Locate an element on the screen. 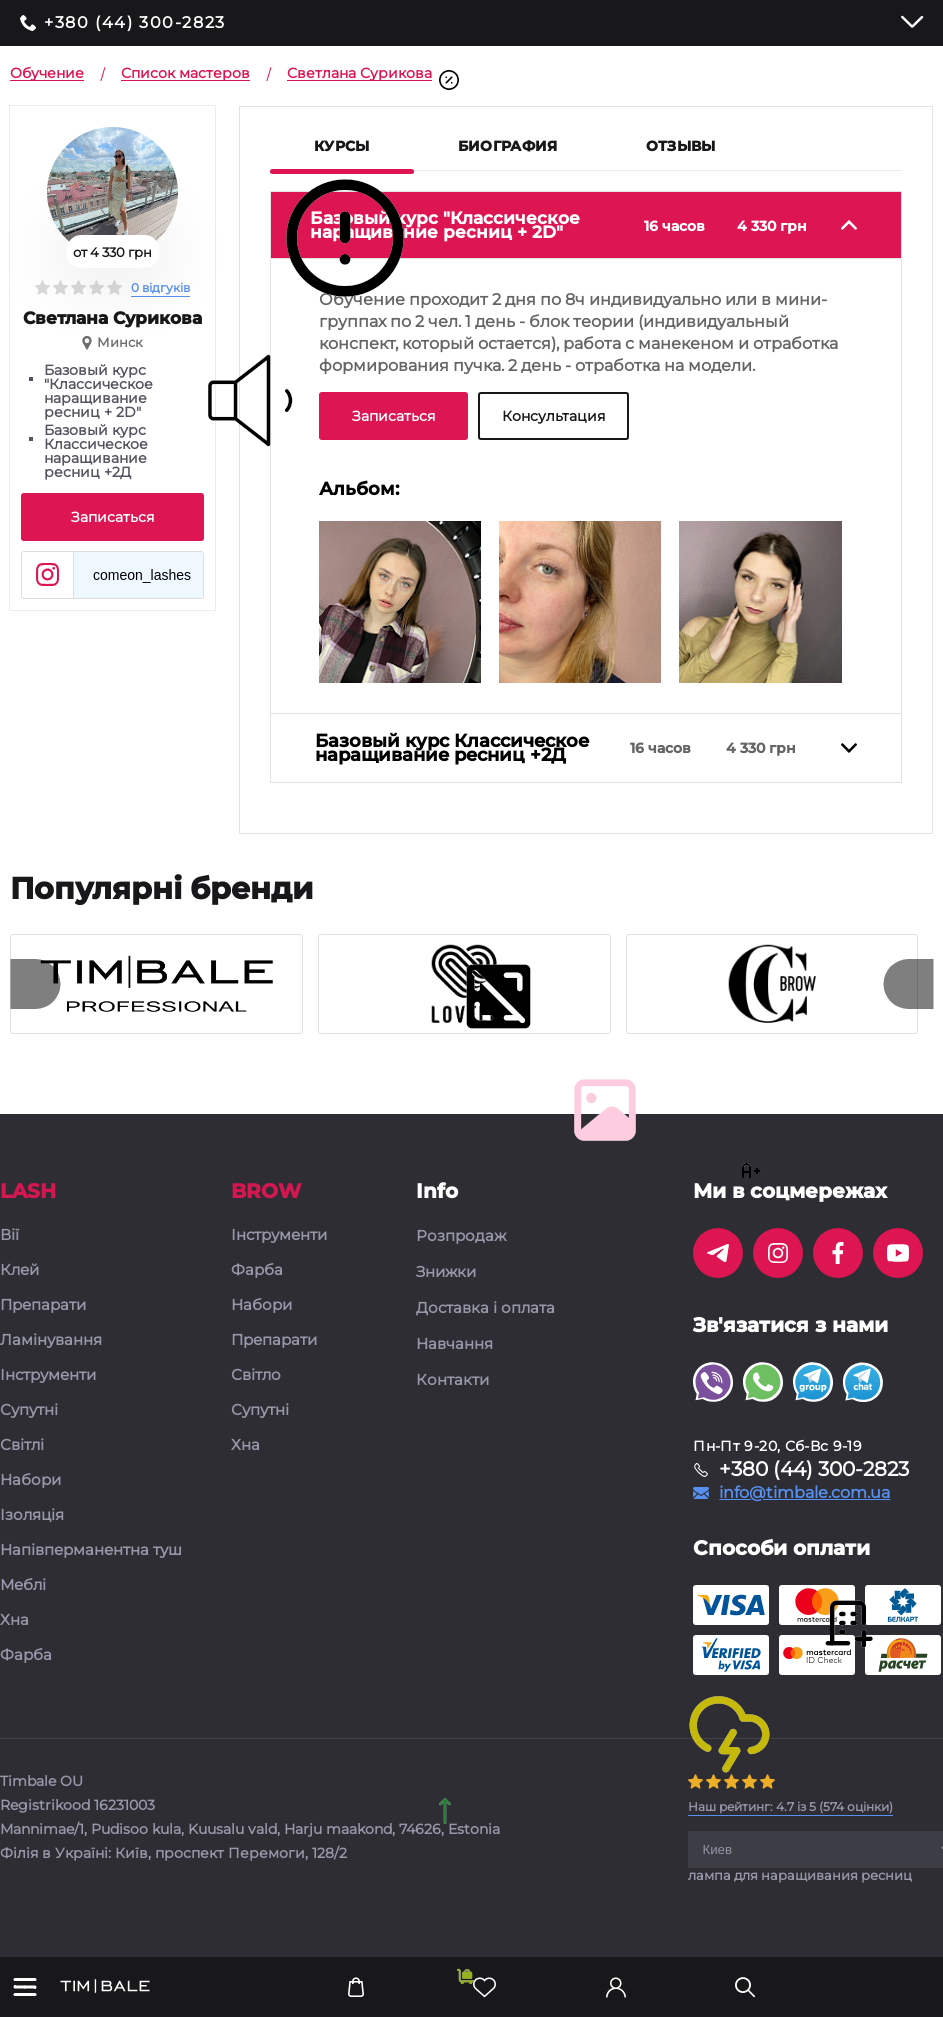 The height and width of the screenshot is (2017, 943). disable selection mode is located at coordinates (498, 996).